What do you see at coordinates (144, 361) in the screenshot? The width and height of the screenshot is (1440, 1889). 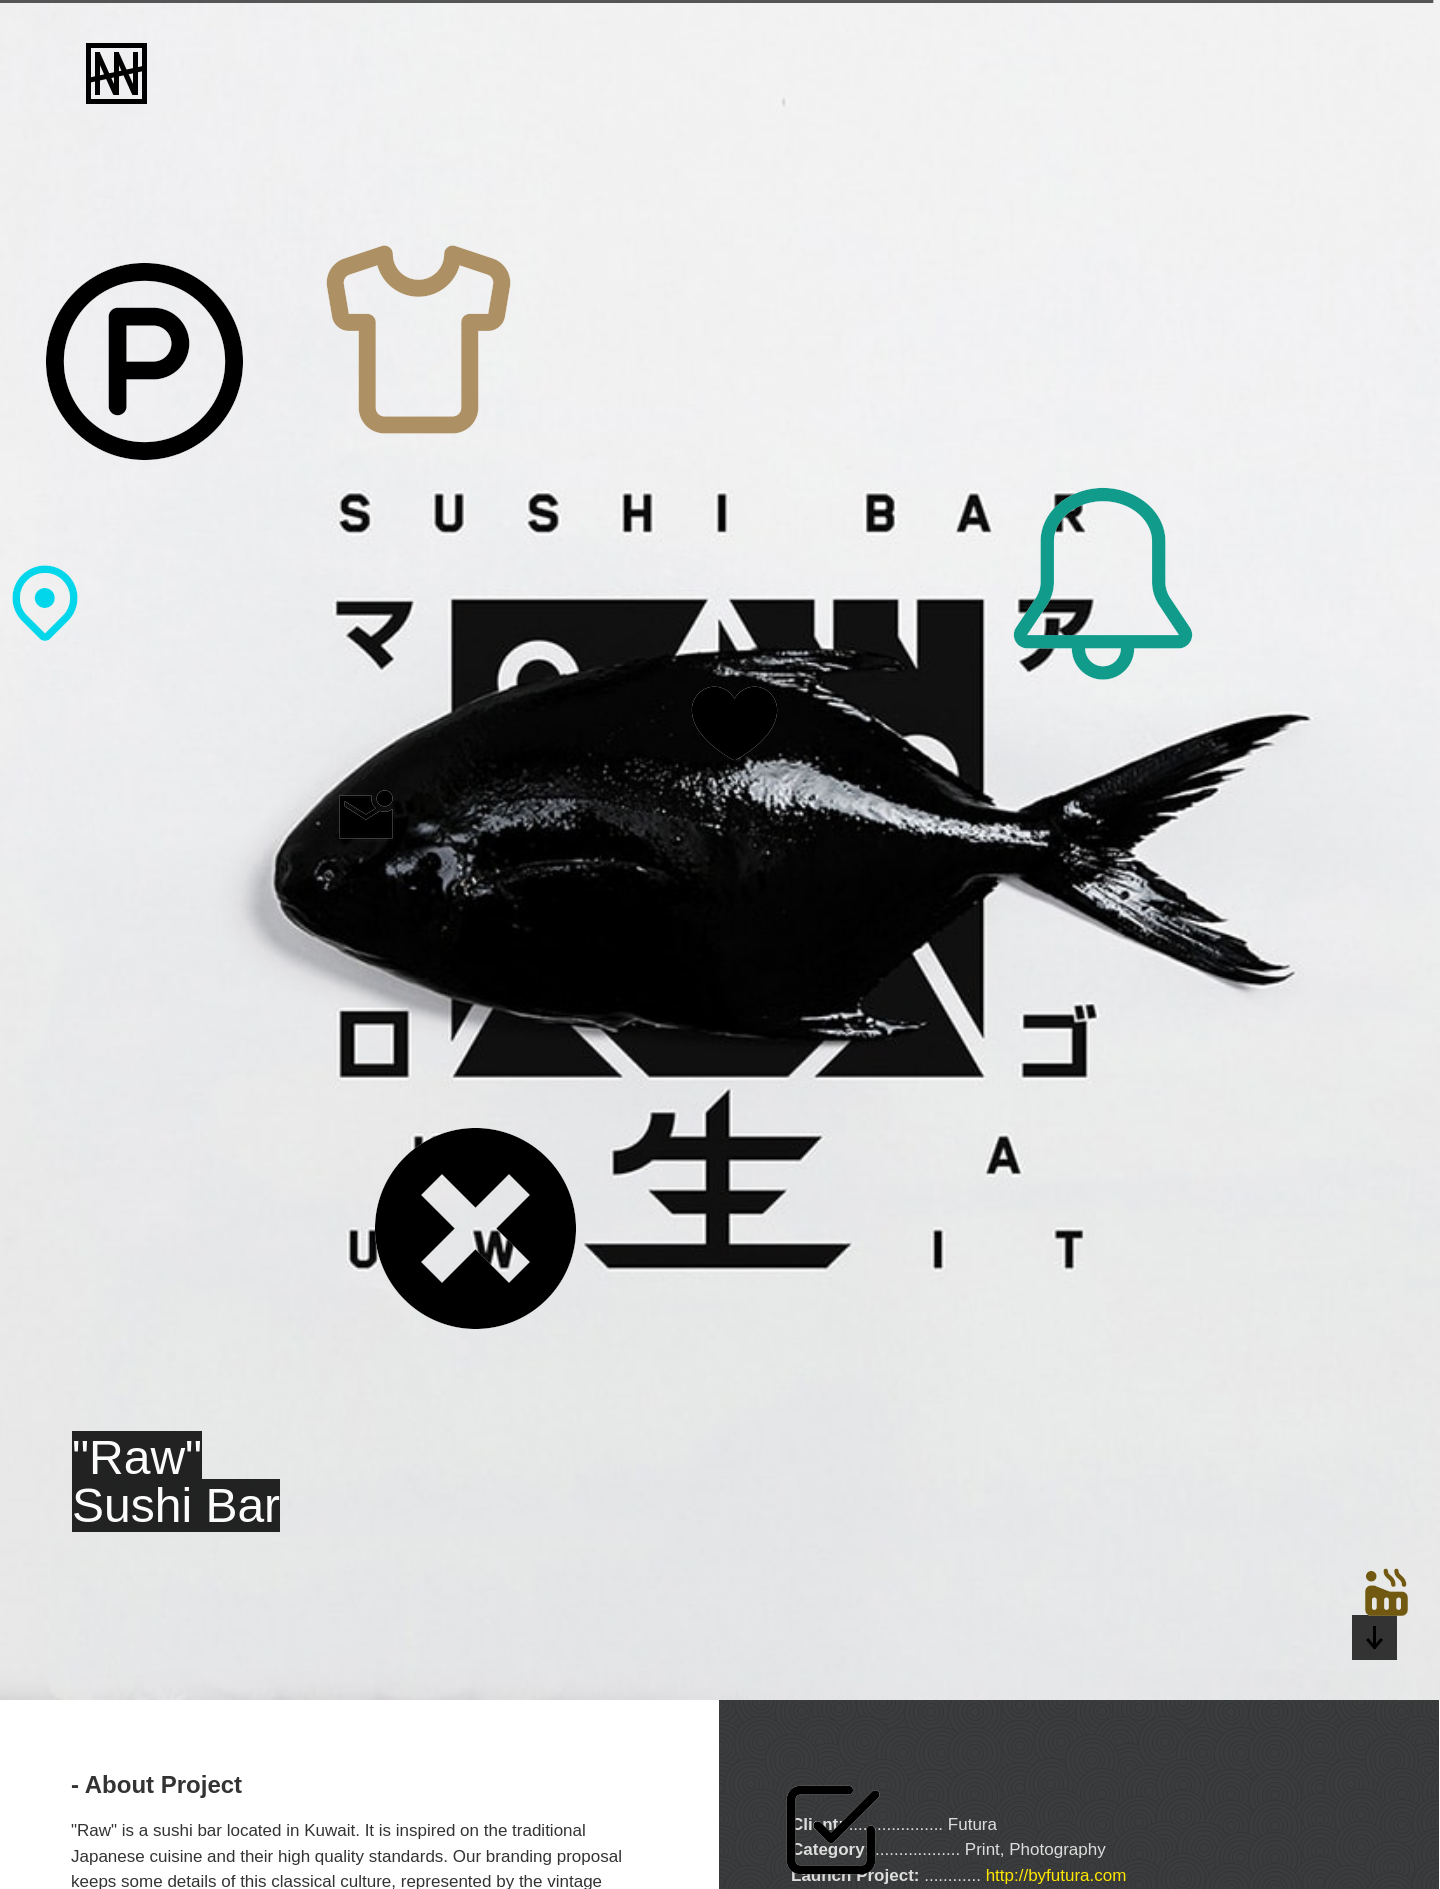 I see `find nearby parking locations` at bounding box center [144, 361].